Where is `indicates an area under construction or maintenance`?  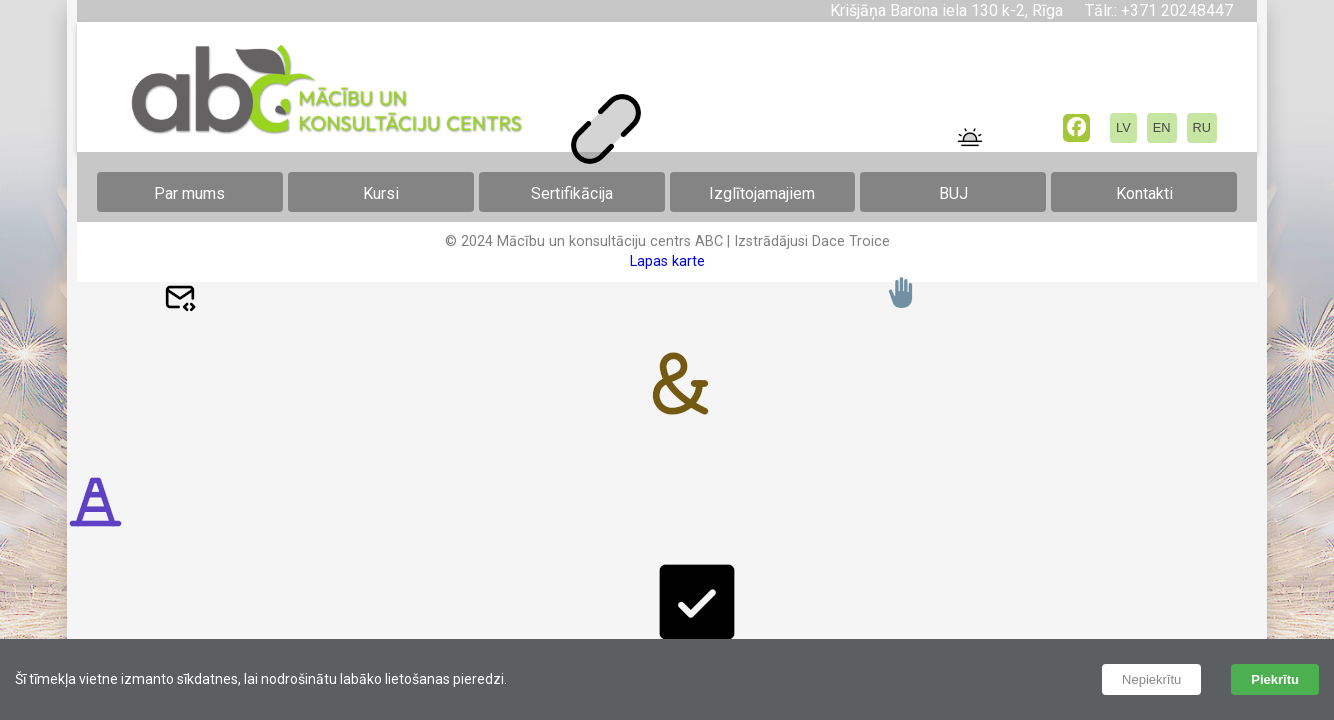
indicates an area under construction or maintenance is located at coordinates (95, 500).